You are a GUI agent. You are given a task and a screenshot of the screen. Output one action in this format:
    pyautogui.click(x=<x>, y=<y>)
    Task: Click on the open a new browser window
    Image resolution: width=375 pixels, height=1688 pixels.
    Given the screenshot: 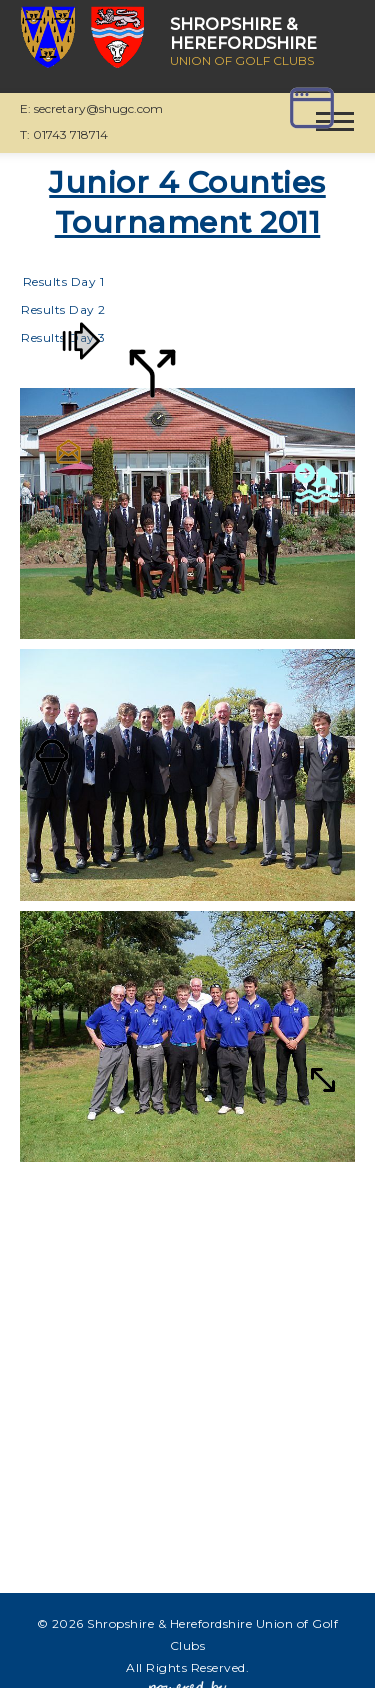 What is the action you would take?
    pyautogui.click(x=312, y=108)
    